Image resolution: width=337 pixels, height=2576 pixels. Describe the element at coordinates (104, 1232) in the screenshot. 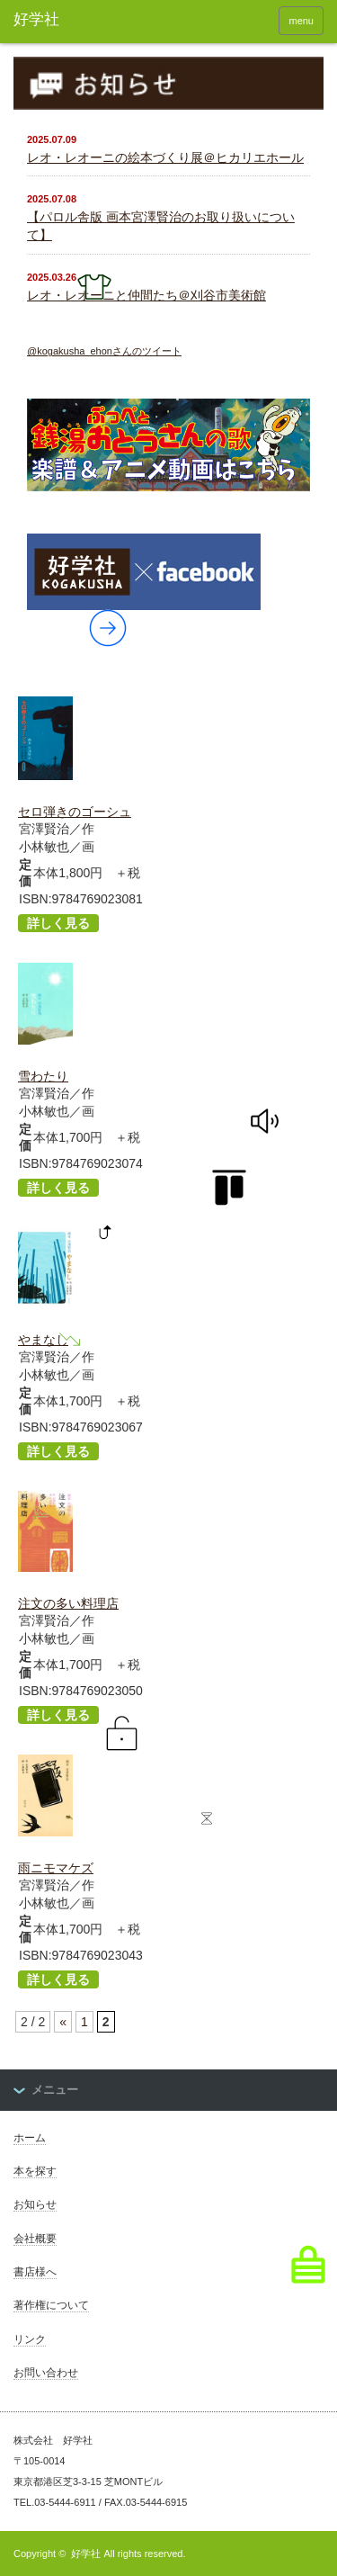

I see `redo or repeat last action` at that location.